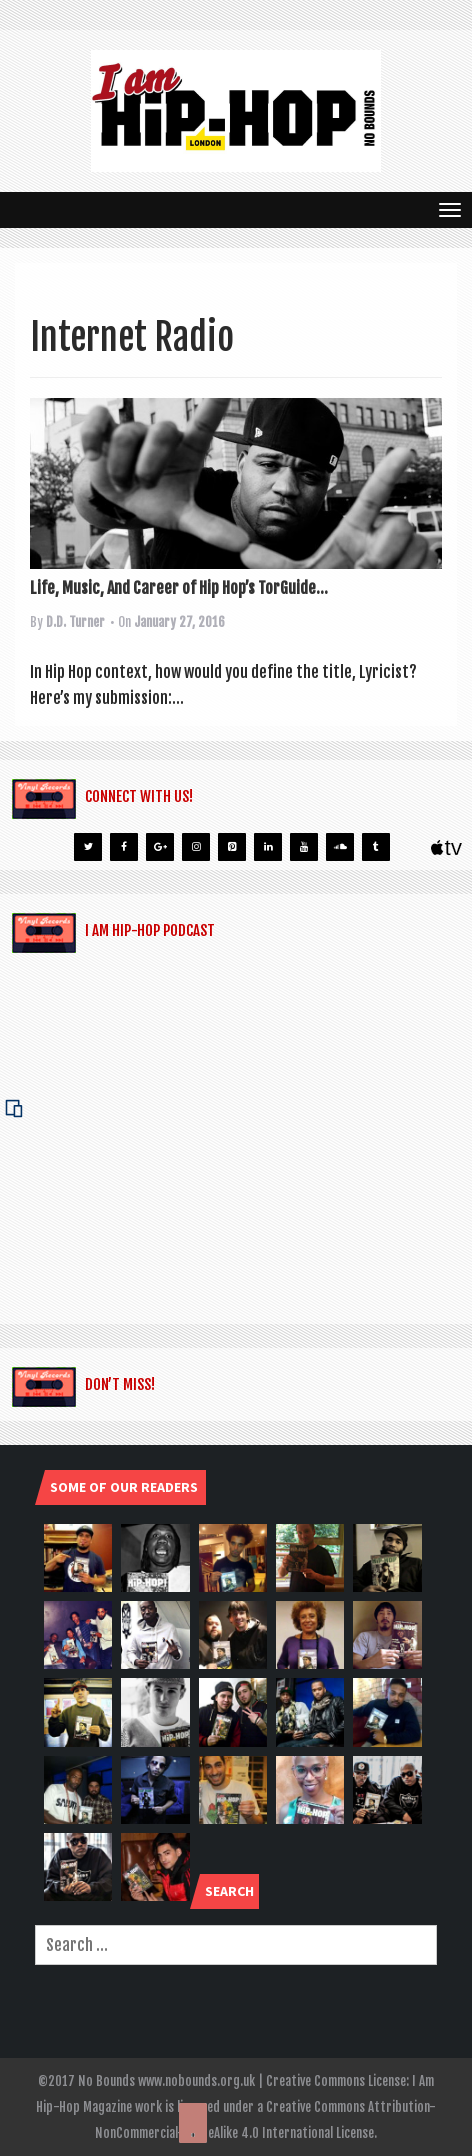  What do you see at coordinates (446, 847) in the screenshot?
I see `open the Apple TV app` at bounding box center [446, 847].